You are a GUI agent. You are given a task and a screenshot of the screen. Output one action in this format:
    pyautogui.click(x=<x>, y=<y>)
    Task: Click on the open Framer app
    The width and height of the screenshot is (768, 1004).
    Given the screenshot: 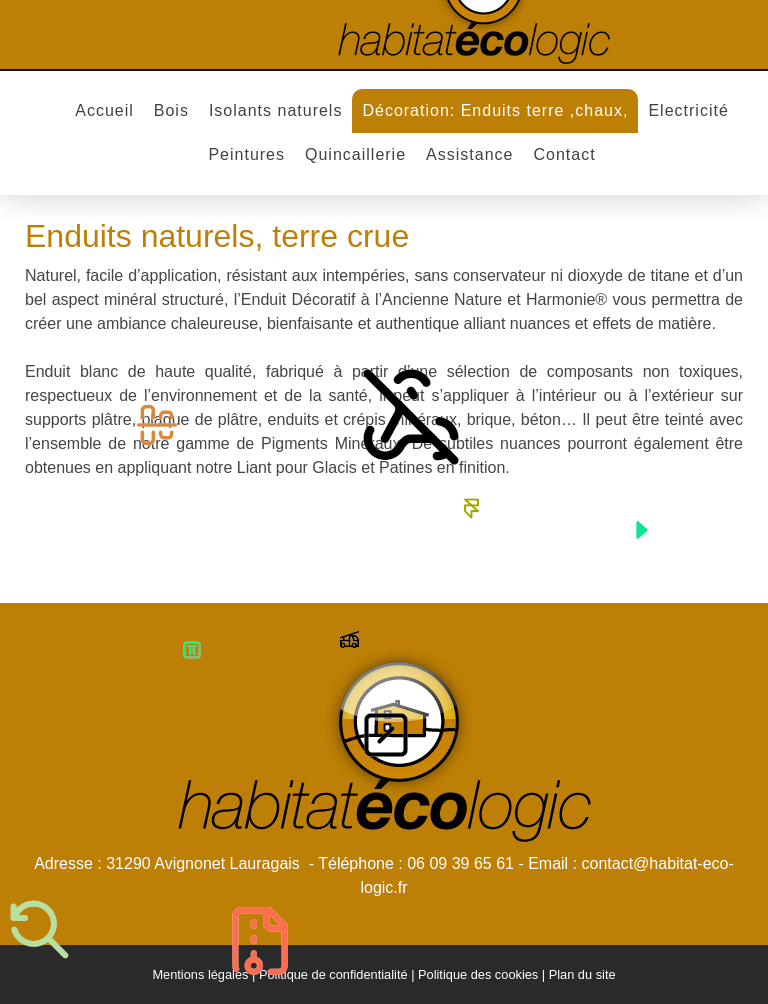 What is the action you would take?
    pyautogui.click(x=471, y=507)
    